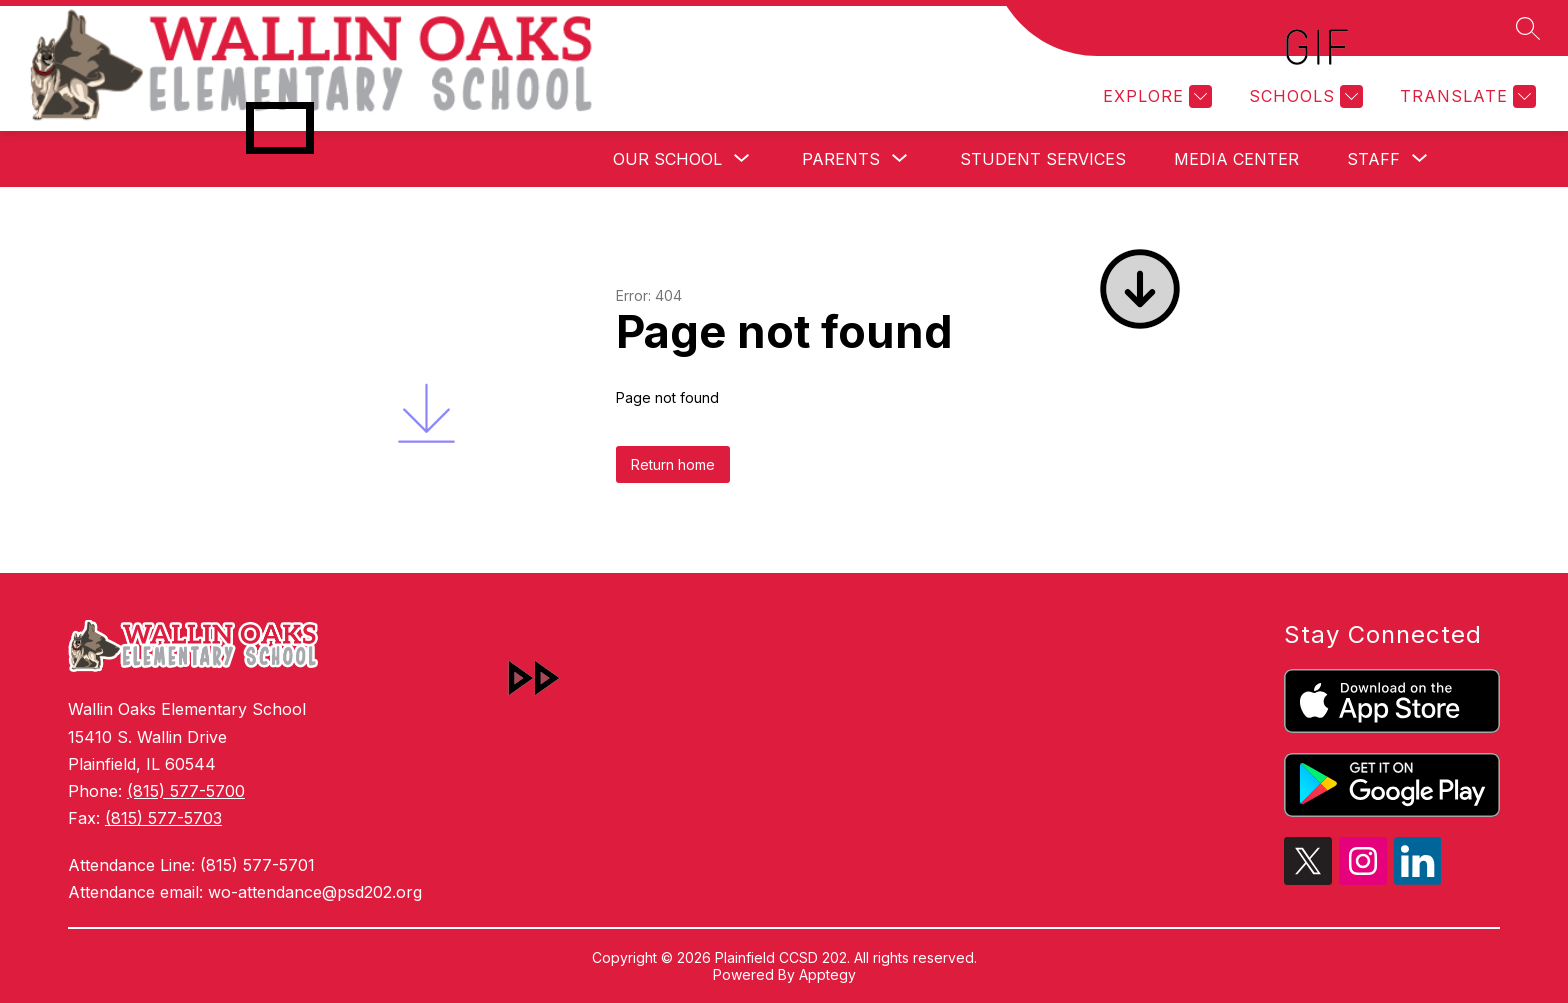 Image resolution: width=1568 pixels, height=1003 pixels. I want to click on crop image to landscape orientation, so click(280, 128).